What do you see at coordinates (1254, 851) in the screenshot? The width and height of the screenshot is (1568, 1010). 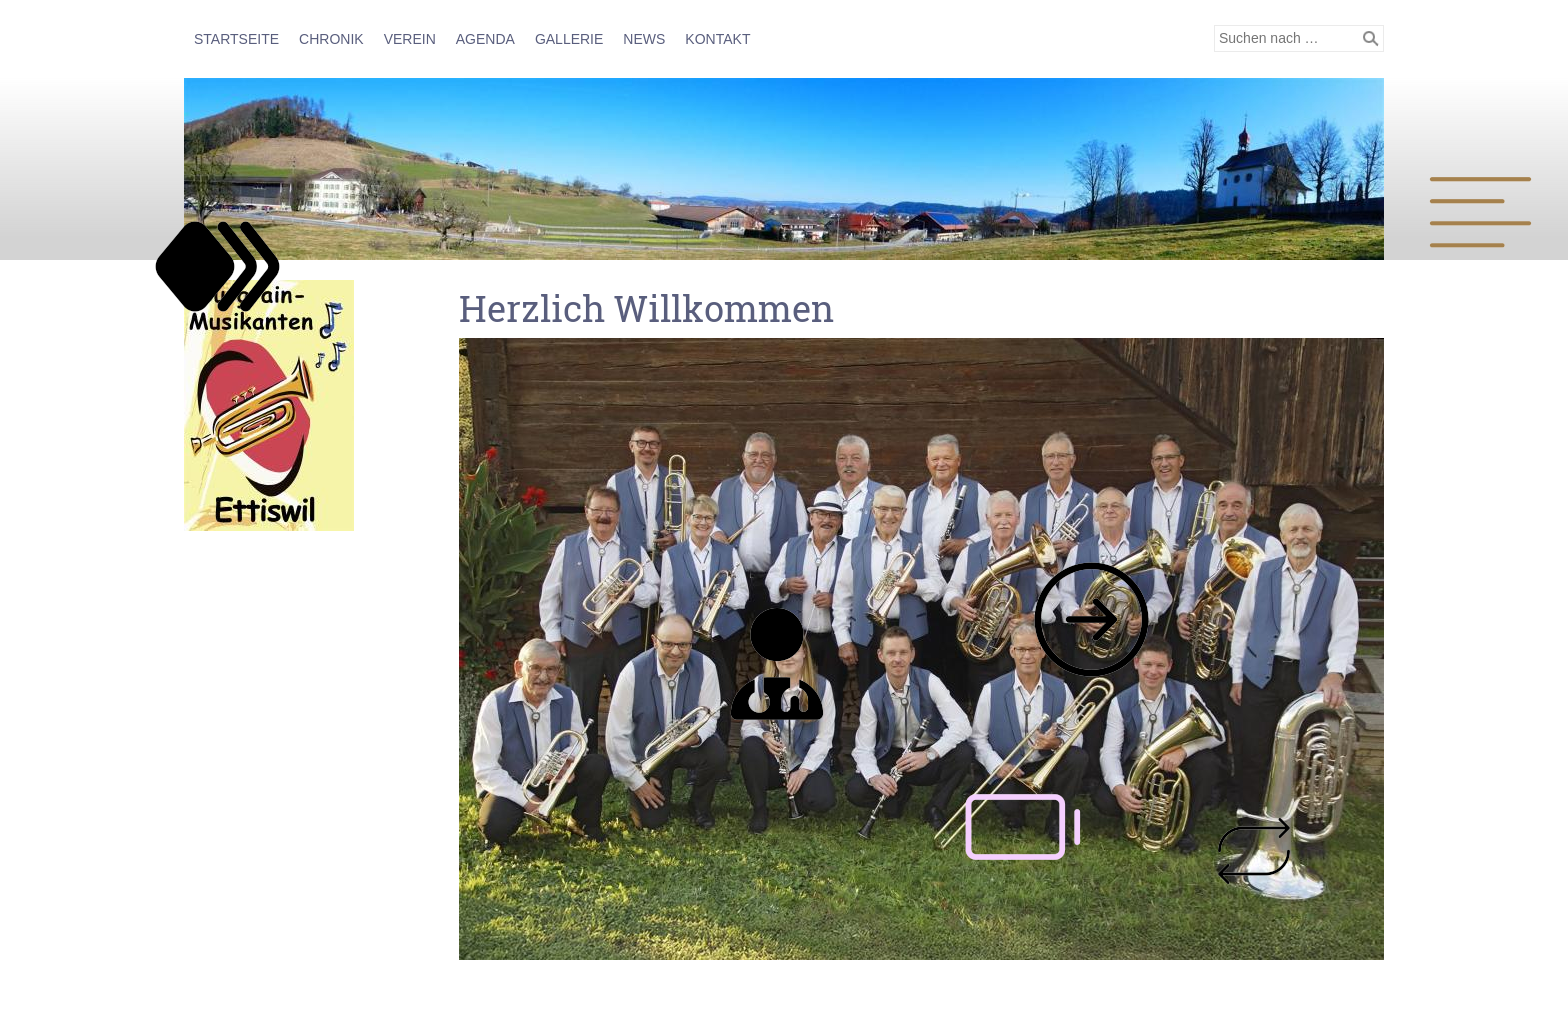 I see `toggle repeat mode for media playback` at bounding box center [1254, 851].